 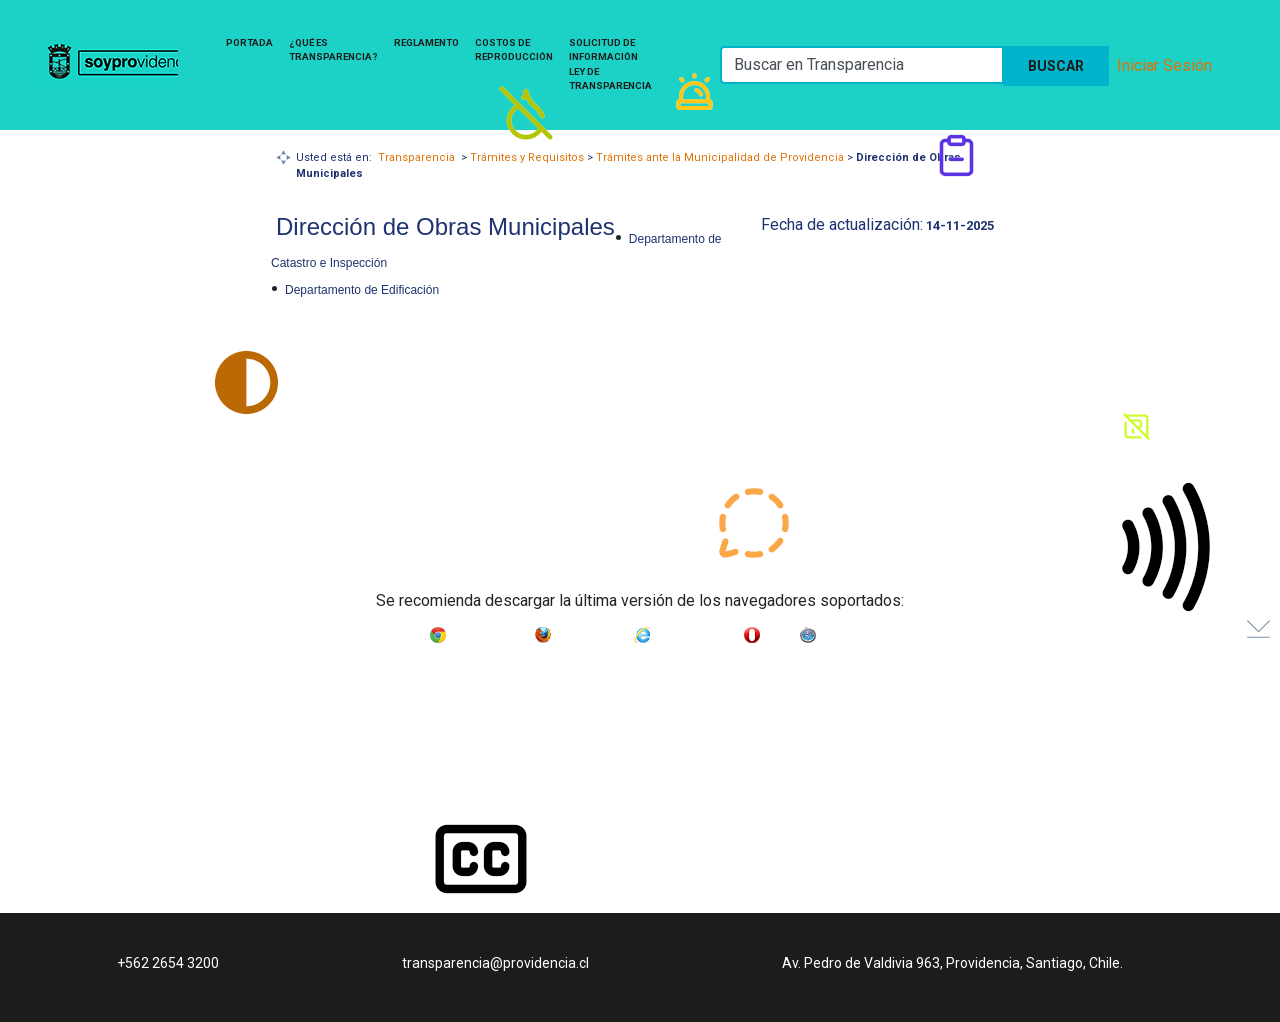 What do you see at coordinates (481, 859) in the screenshot?
I see `enable closed captions for video content` at bounding box center [481, 859].